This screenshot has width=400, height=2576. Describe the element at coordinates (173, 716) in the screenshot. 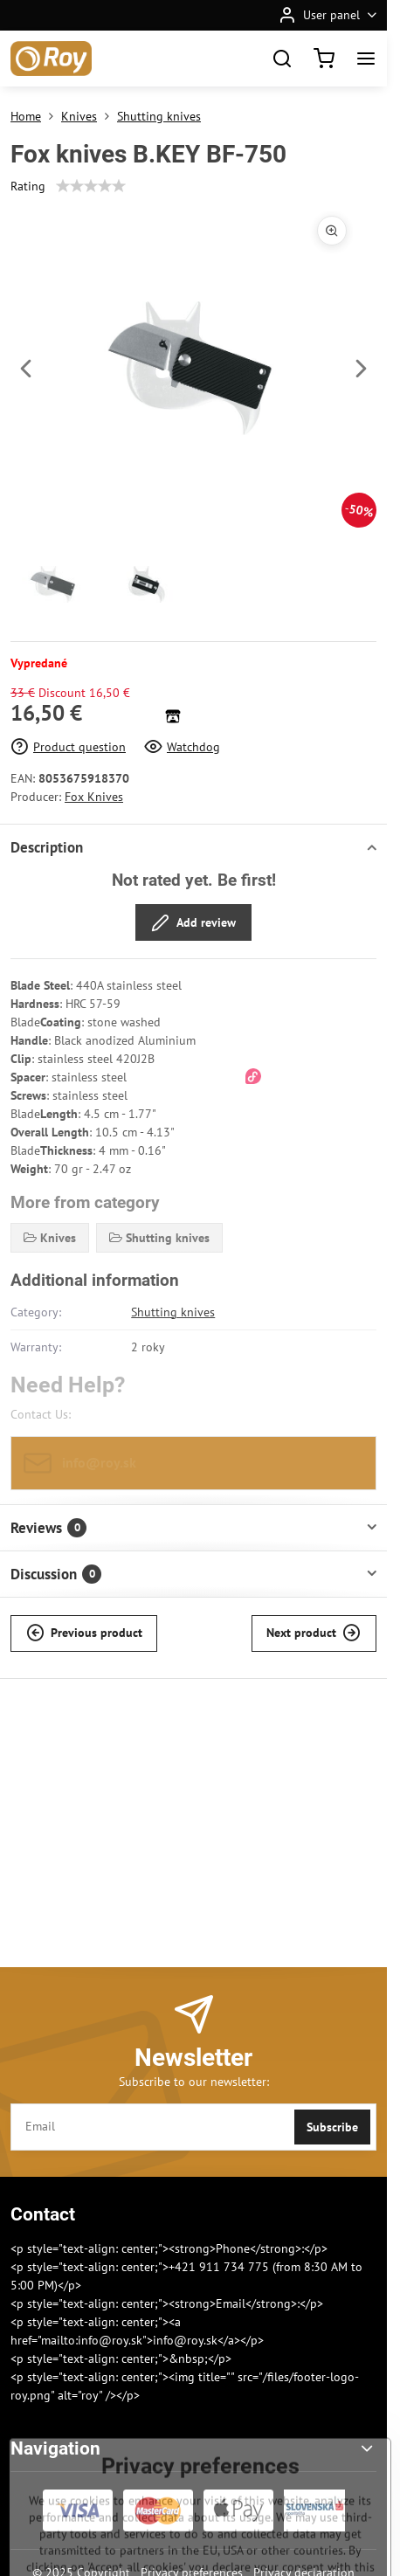

I see `visit itch.io indie game marketplace` at that location.